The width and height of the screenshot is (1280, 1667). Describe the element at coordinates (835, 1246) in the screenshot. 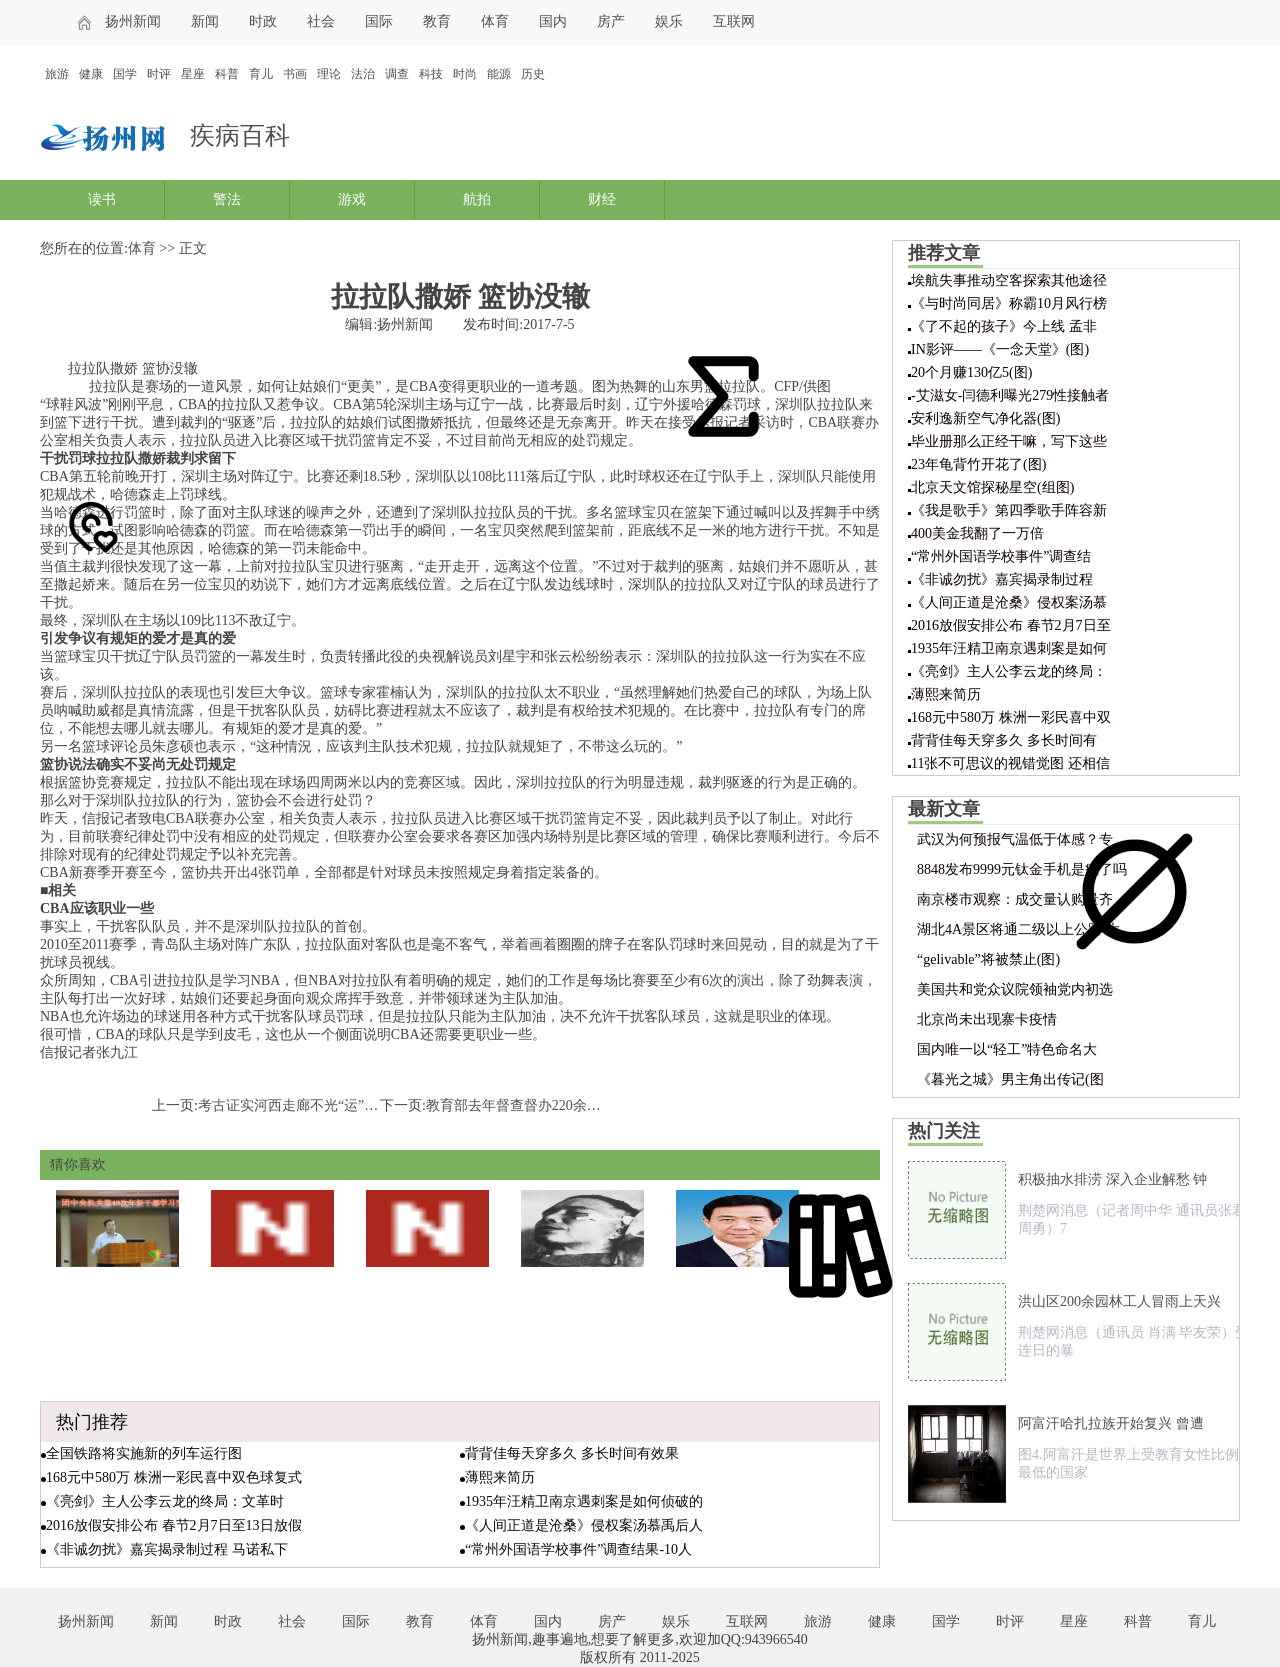

I see `access your library or book collection` at that location.